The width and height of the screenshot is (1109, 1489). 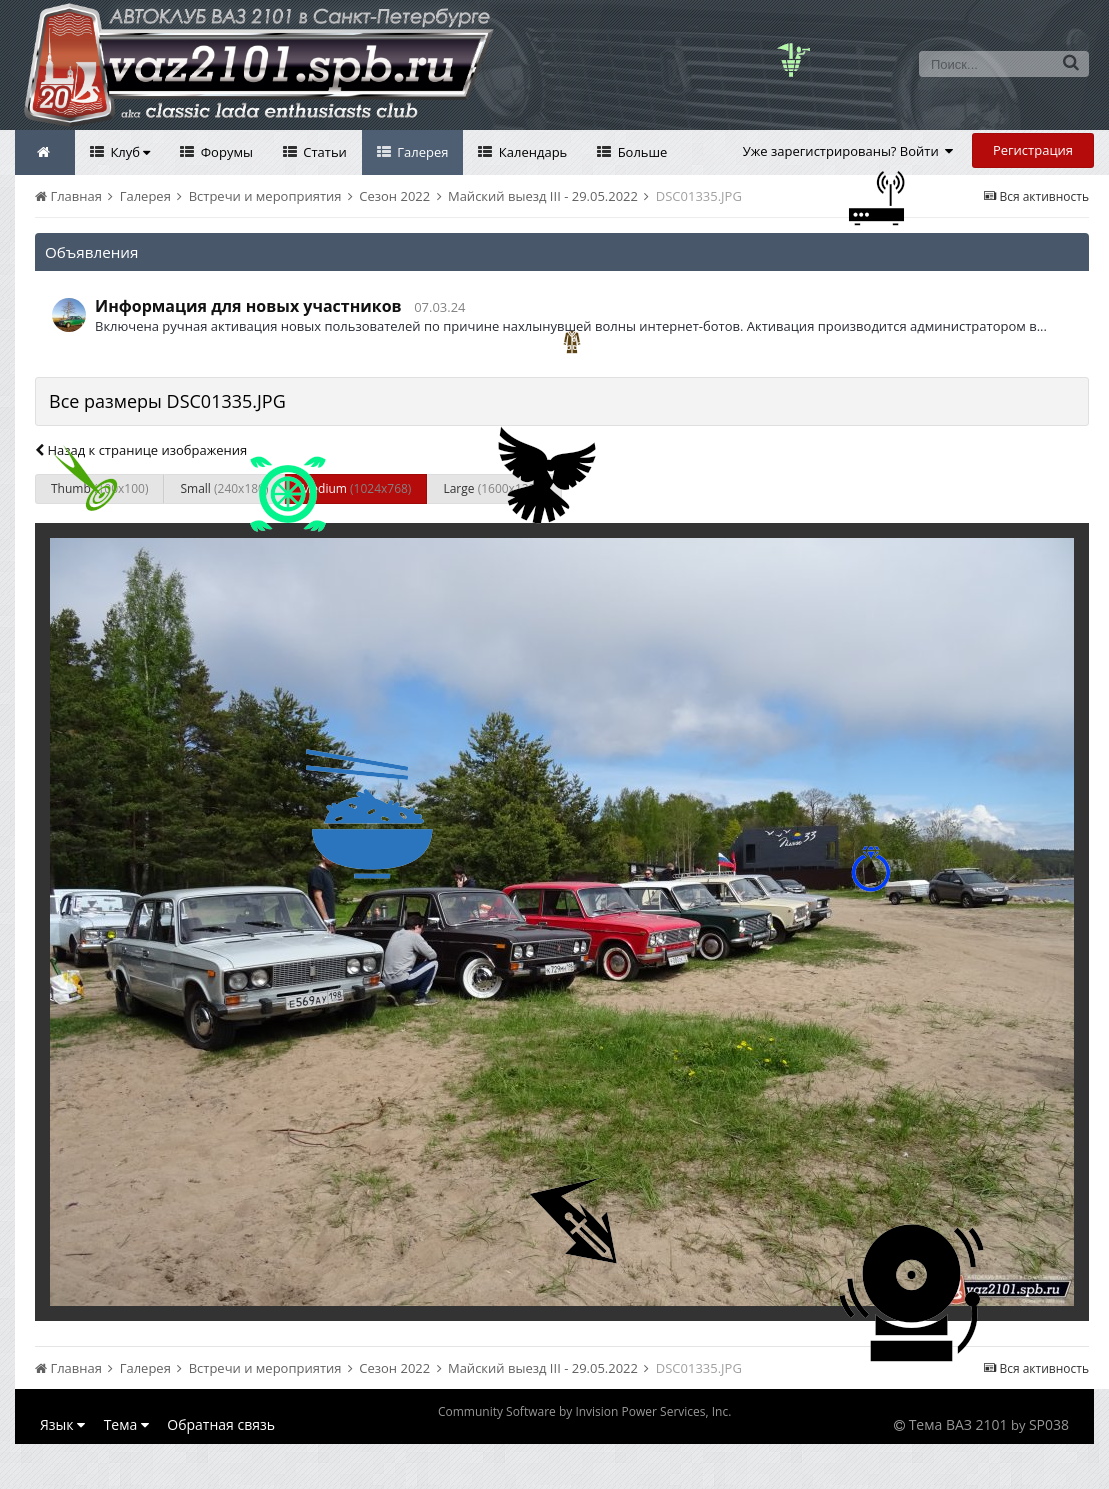 I want to click on access wifi router settings, so click(x=876, y=197).